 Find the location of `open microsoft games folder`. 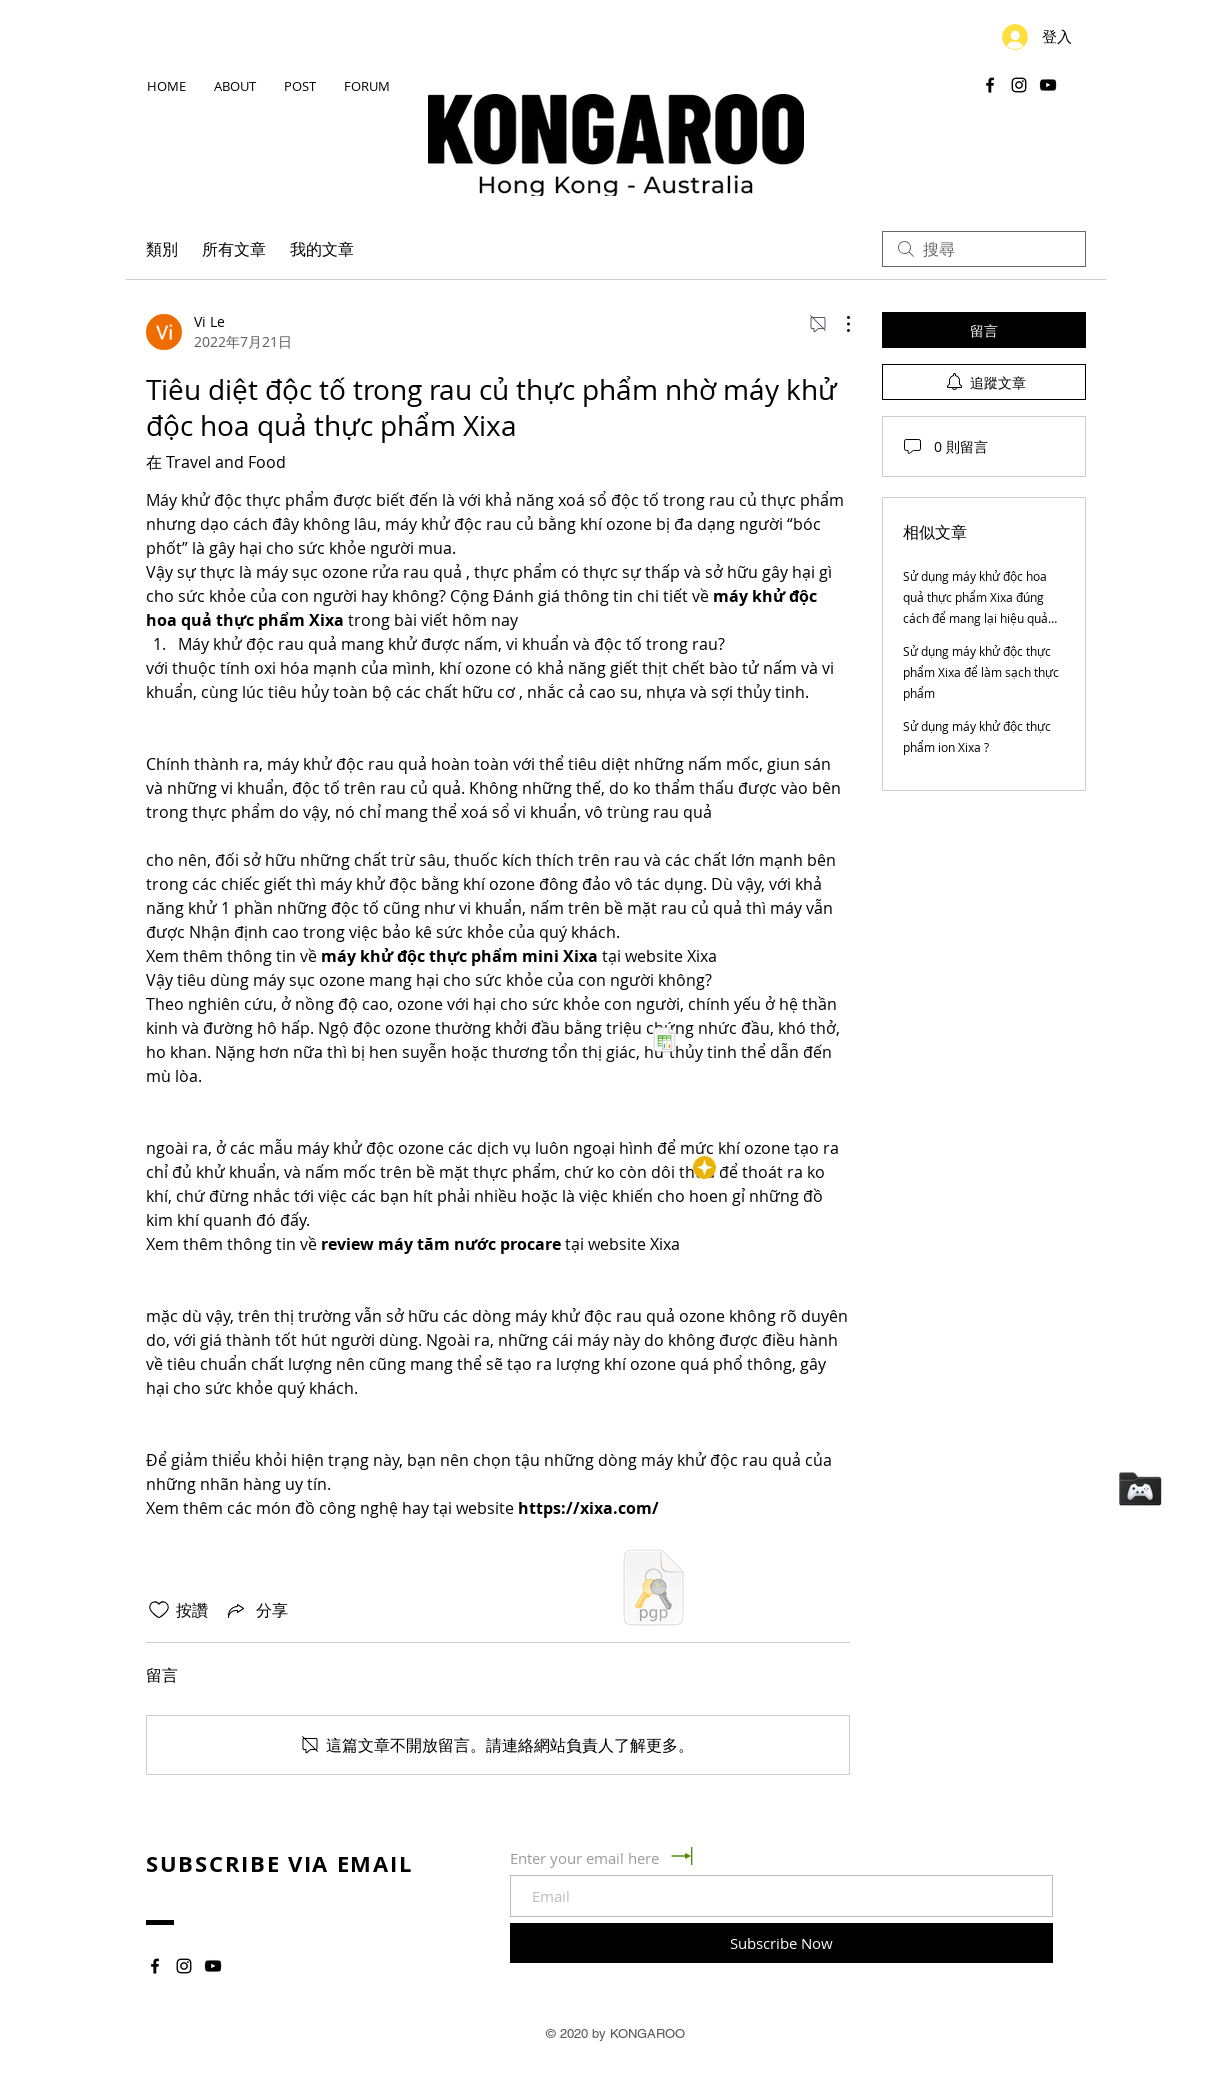

open microsoft games folder is located at coordinates (1140, 1490).